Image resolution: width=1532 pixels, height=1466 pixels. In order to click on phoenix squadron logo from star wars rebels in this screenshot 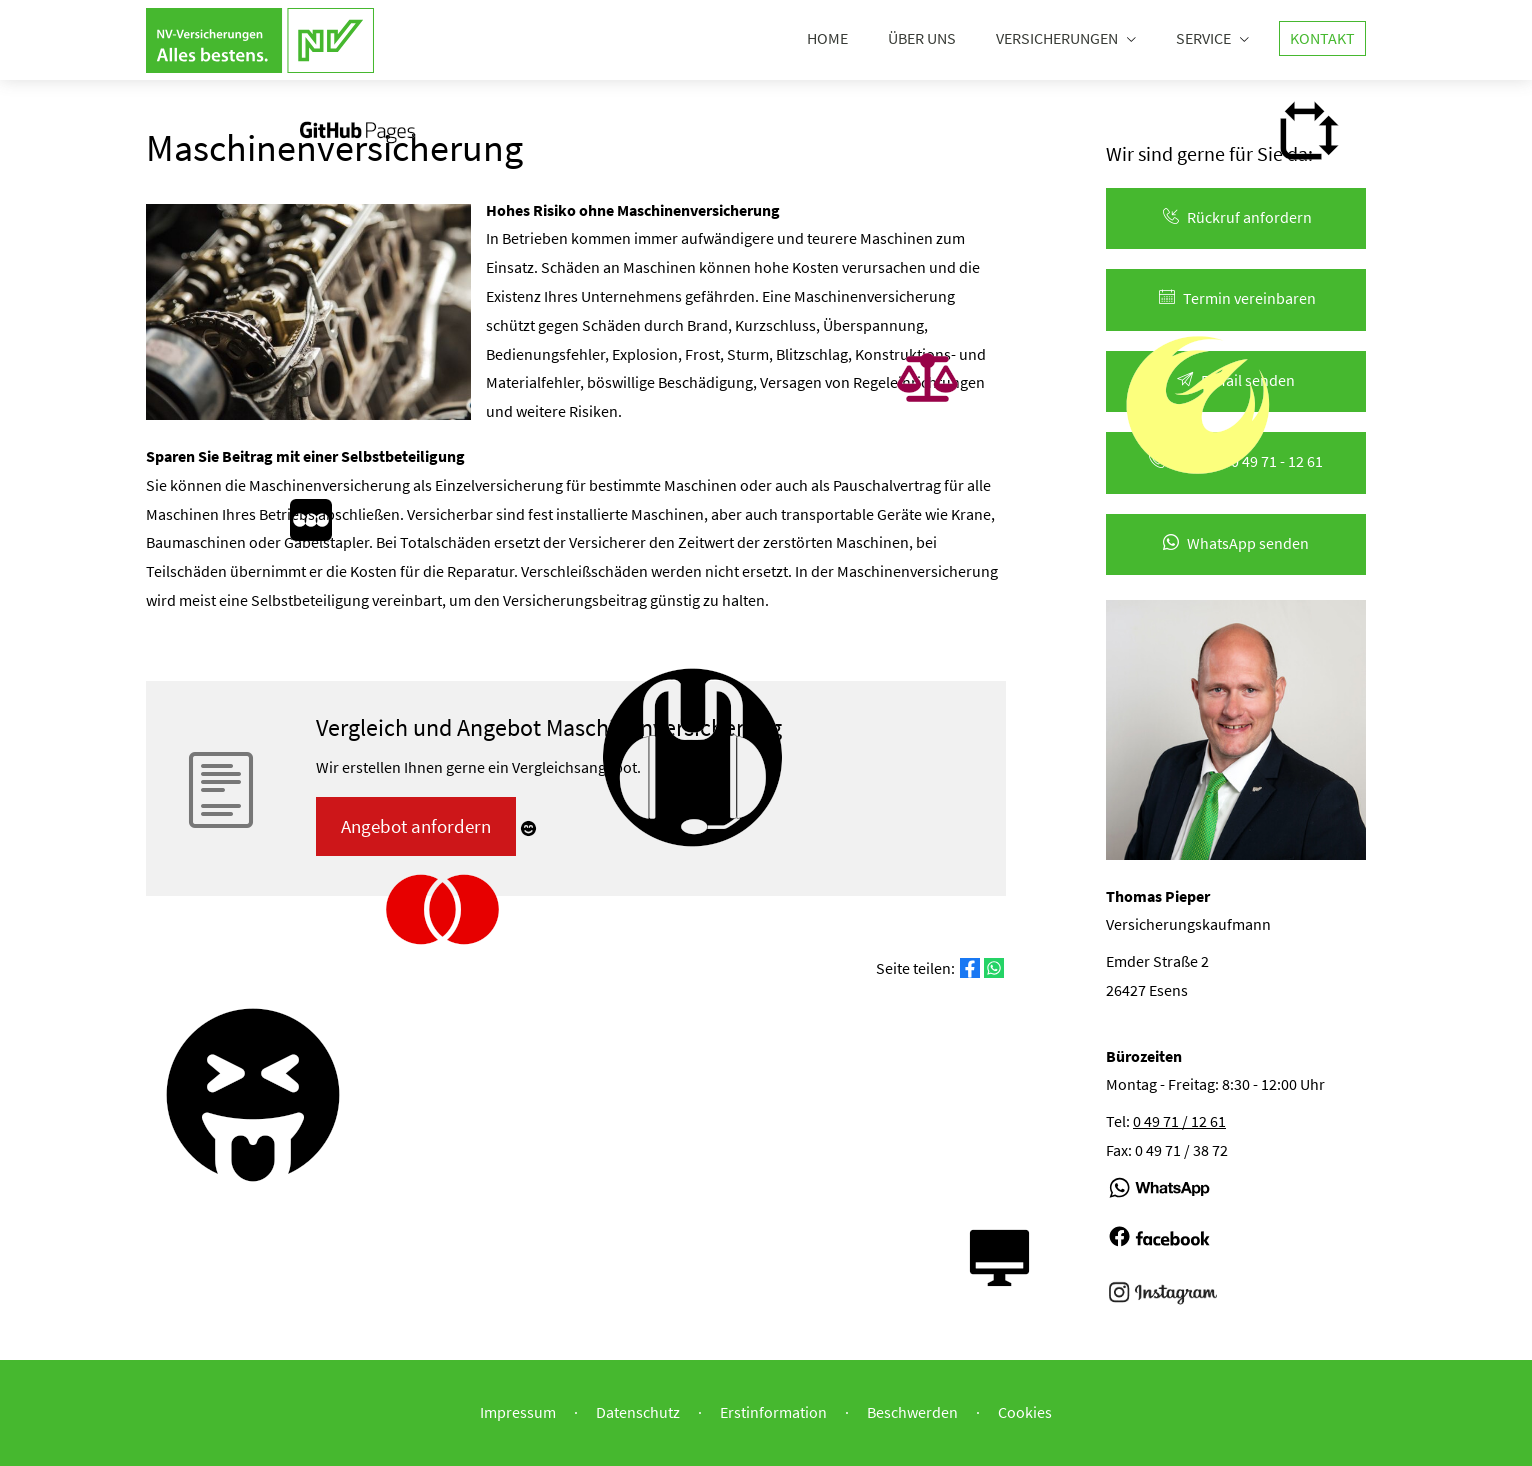, I will do `click(1198, 405)`.